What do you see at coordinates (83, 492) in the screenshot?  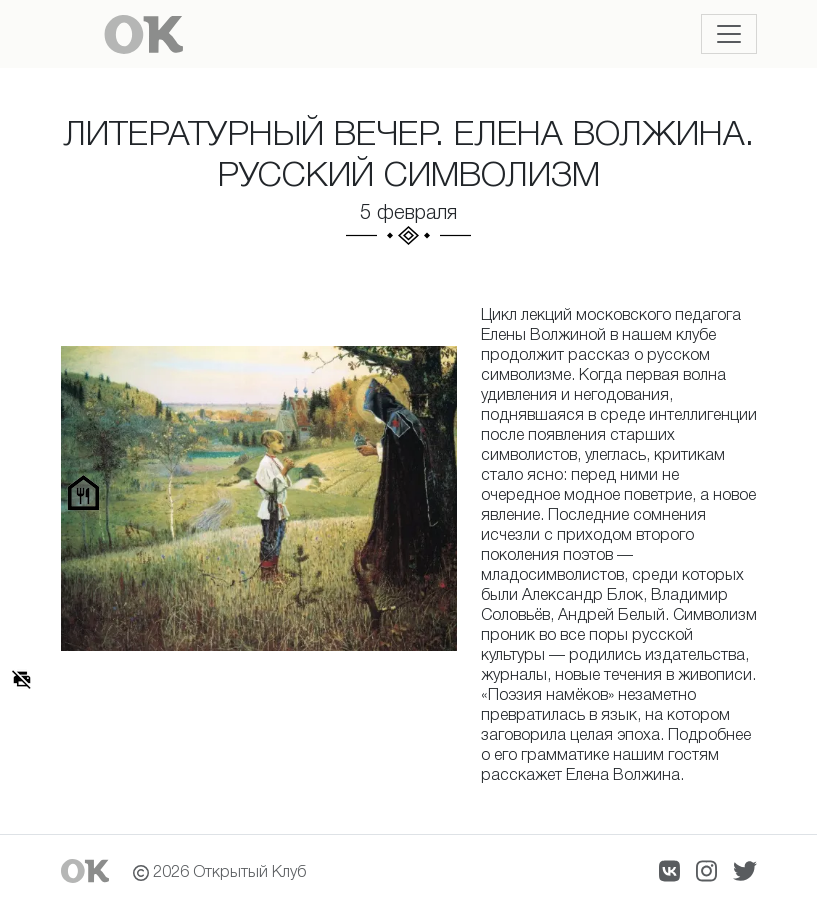 I see `find nearby food banks or food assistance locations` at bounding box center [83, 492].